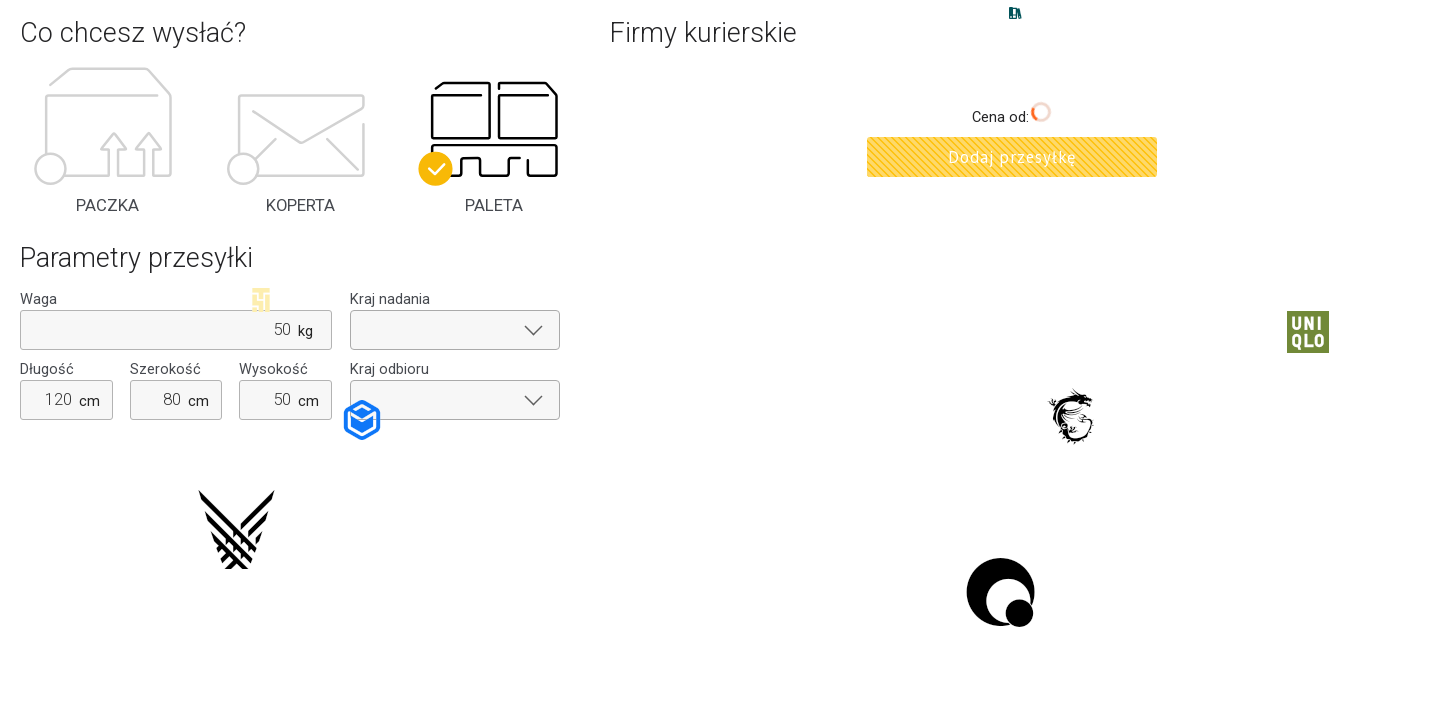 The height and width of the screenshot is (720, 1433). I want to click on MSI brand logo, so click(1070, 416).